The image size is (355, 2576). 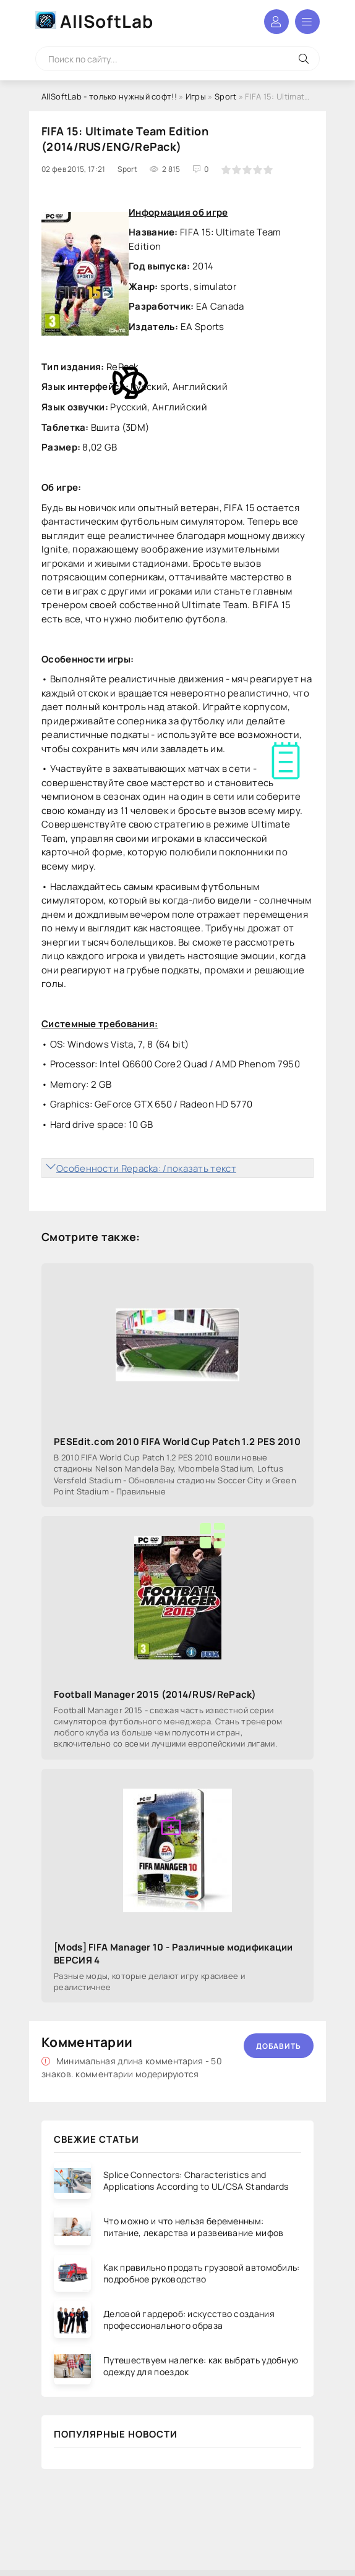 What do you see at coordinates (212, 1535) in the screenshot?
I see `switch to split board layout view` at bounding box center [212, 1535].